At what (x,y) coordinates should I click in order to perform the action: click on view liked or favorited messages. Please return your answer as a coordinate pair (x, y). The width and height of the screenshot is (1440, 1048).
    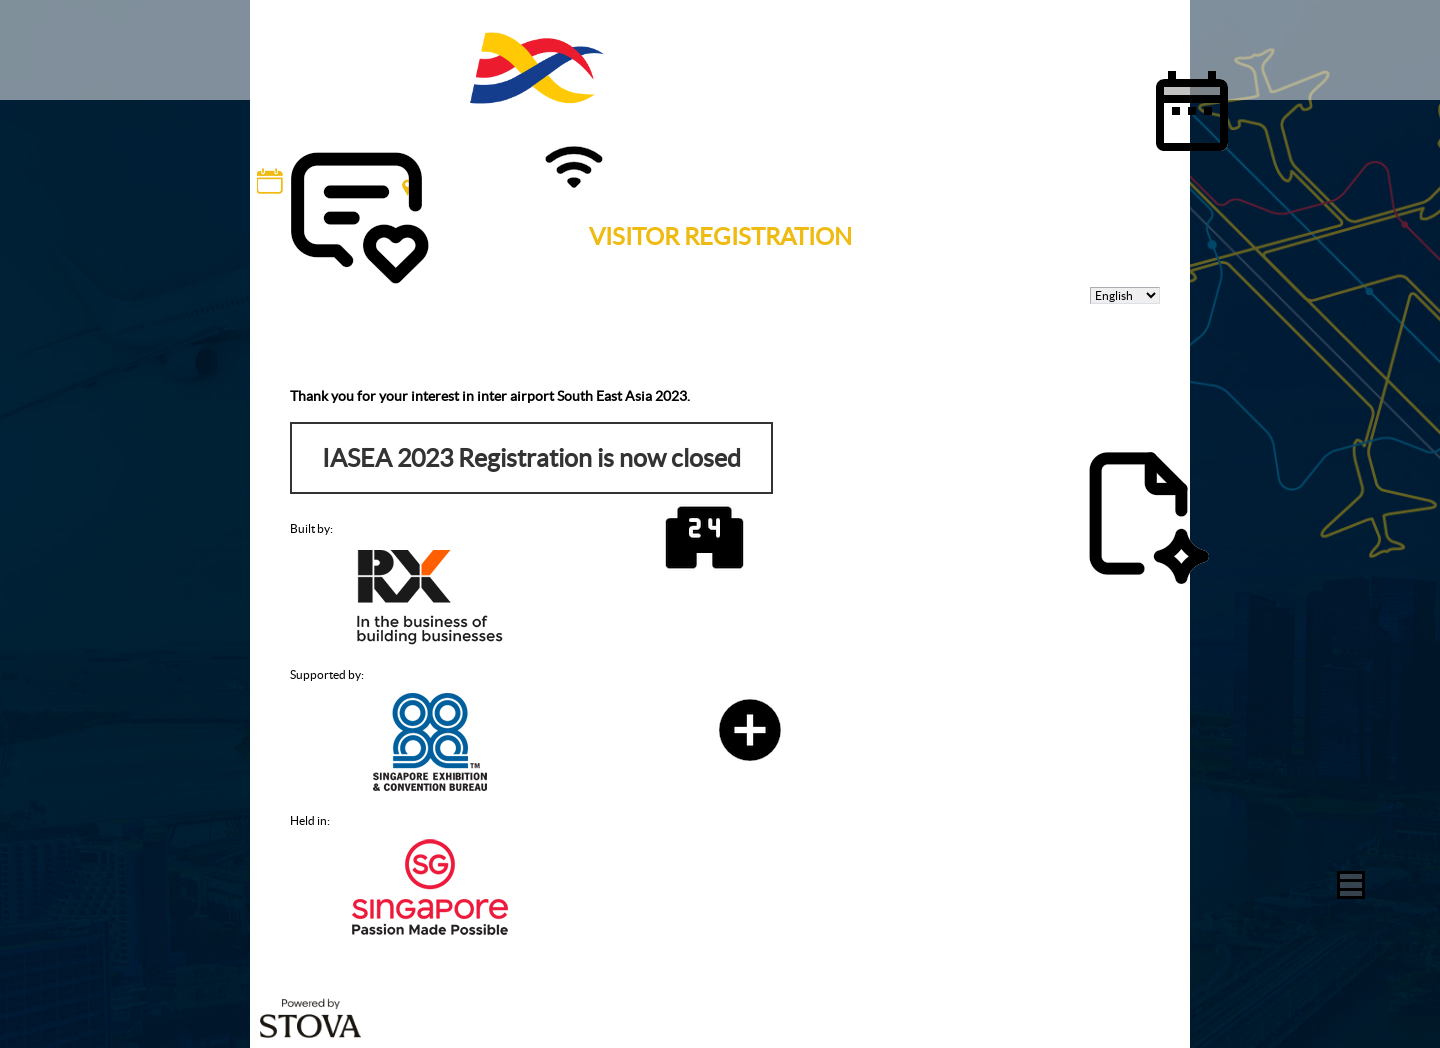
    Looking at the image, I should click on (356, 211).